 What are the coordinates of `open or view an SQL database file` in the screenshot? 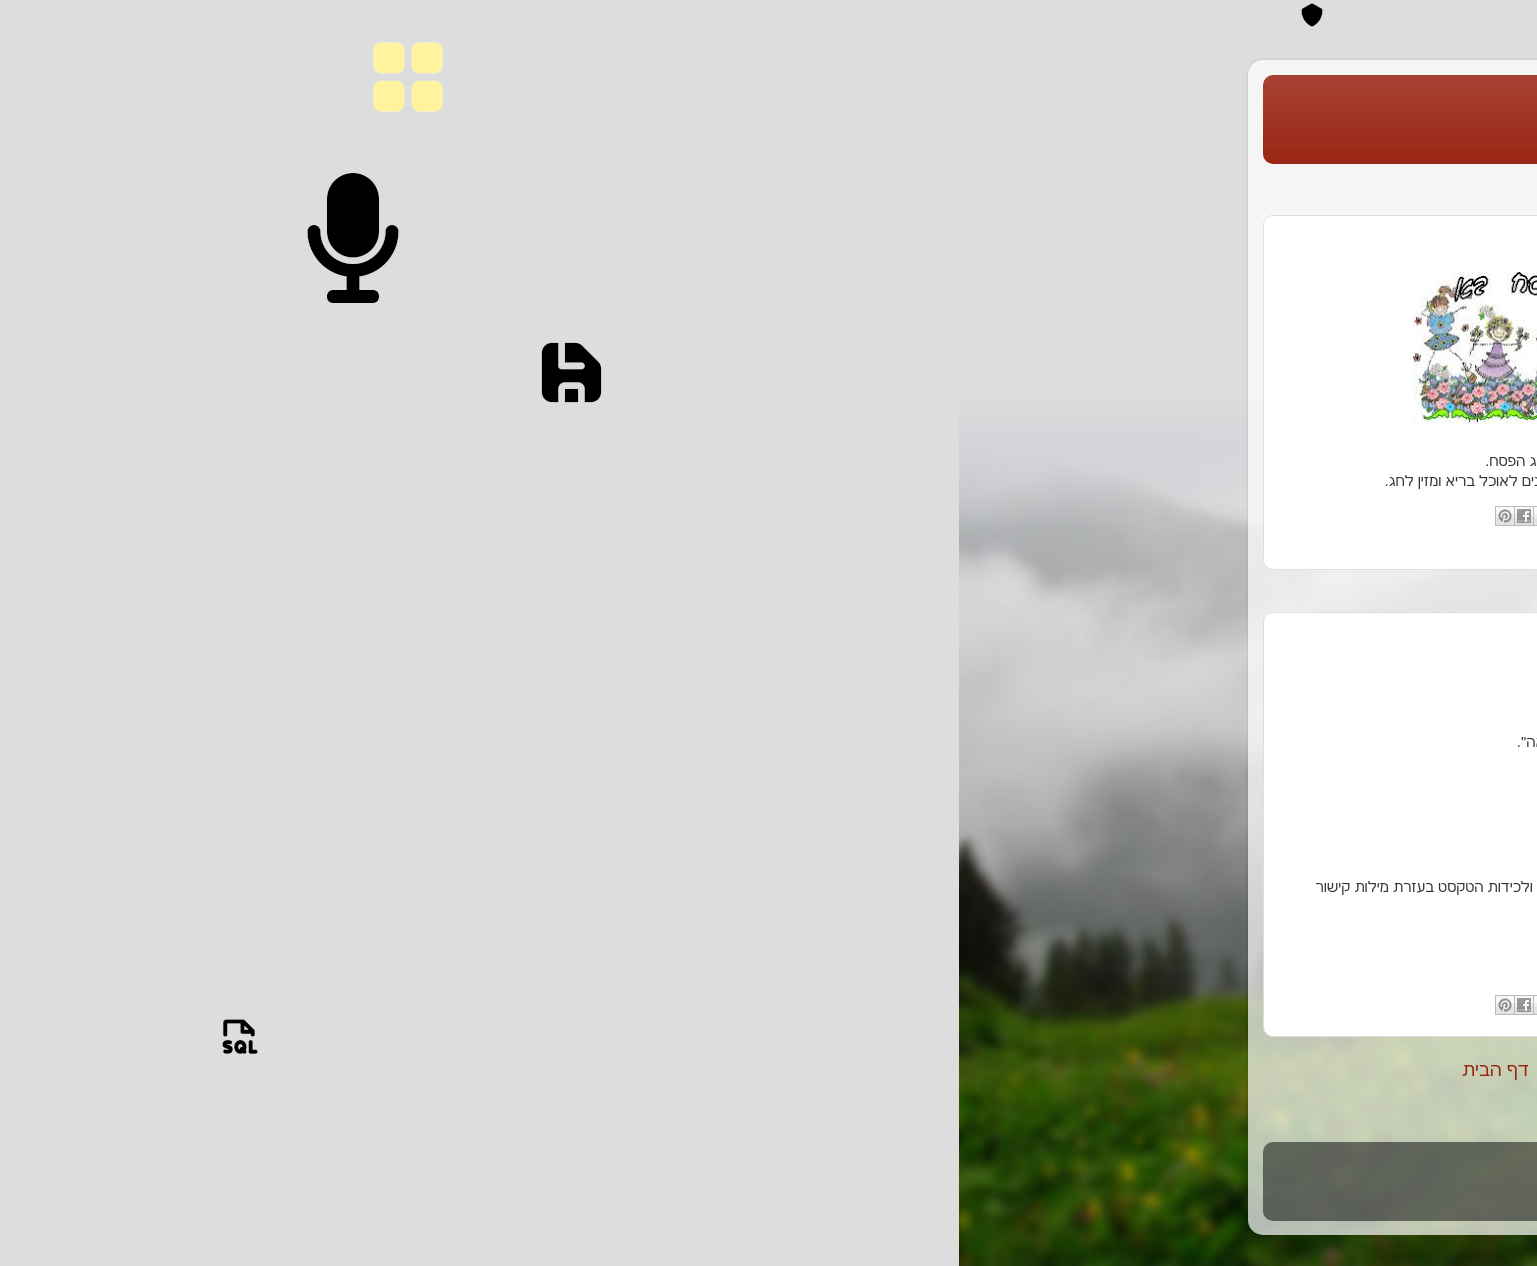 It's located at (239, 1038).